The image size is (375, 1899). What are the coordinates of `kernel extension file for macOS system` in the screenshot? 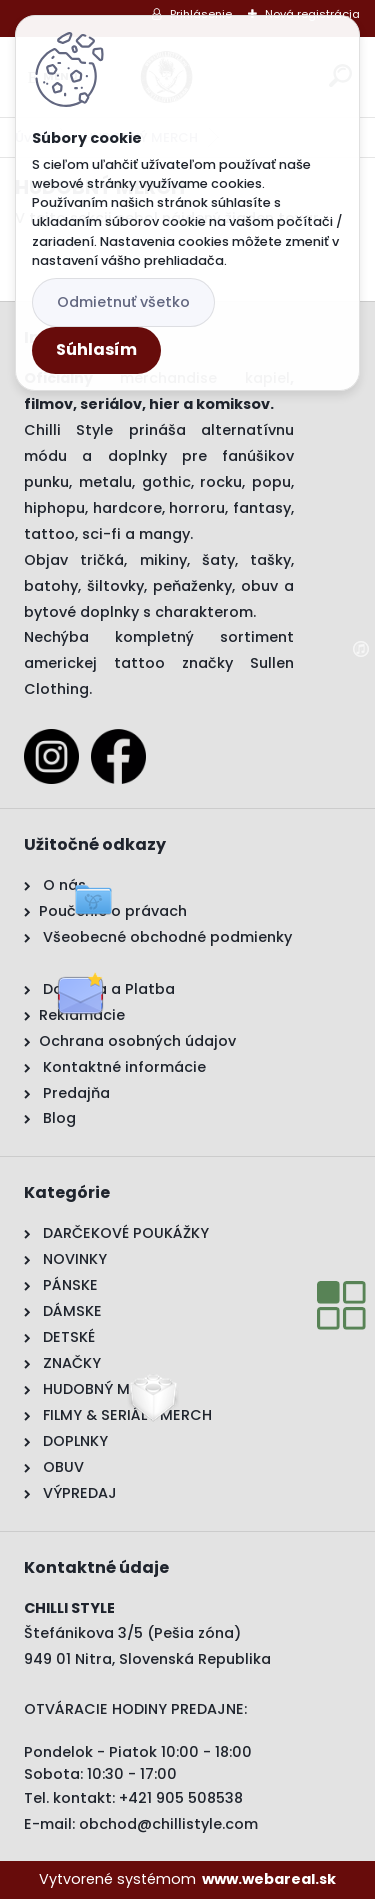 It's located at (153, 1398).